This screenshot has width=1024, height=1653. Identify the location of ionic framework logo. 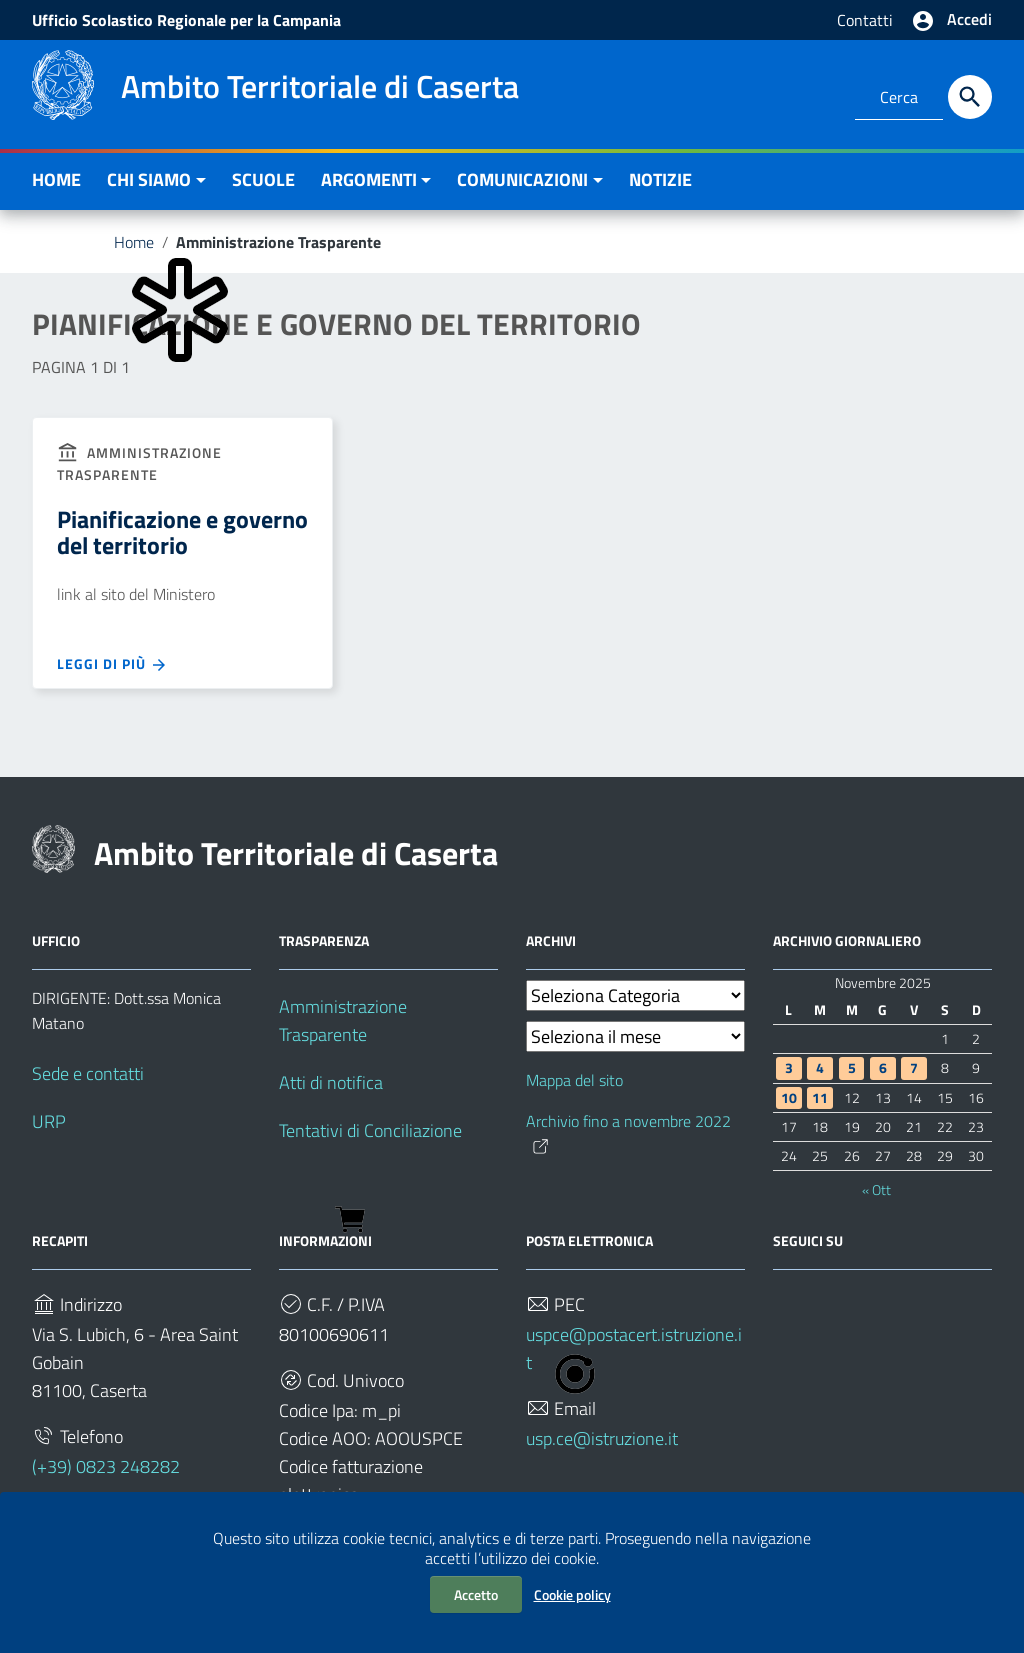
(575, 1374).